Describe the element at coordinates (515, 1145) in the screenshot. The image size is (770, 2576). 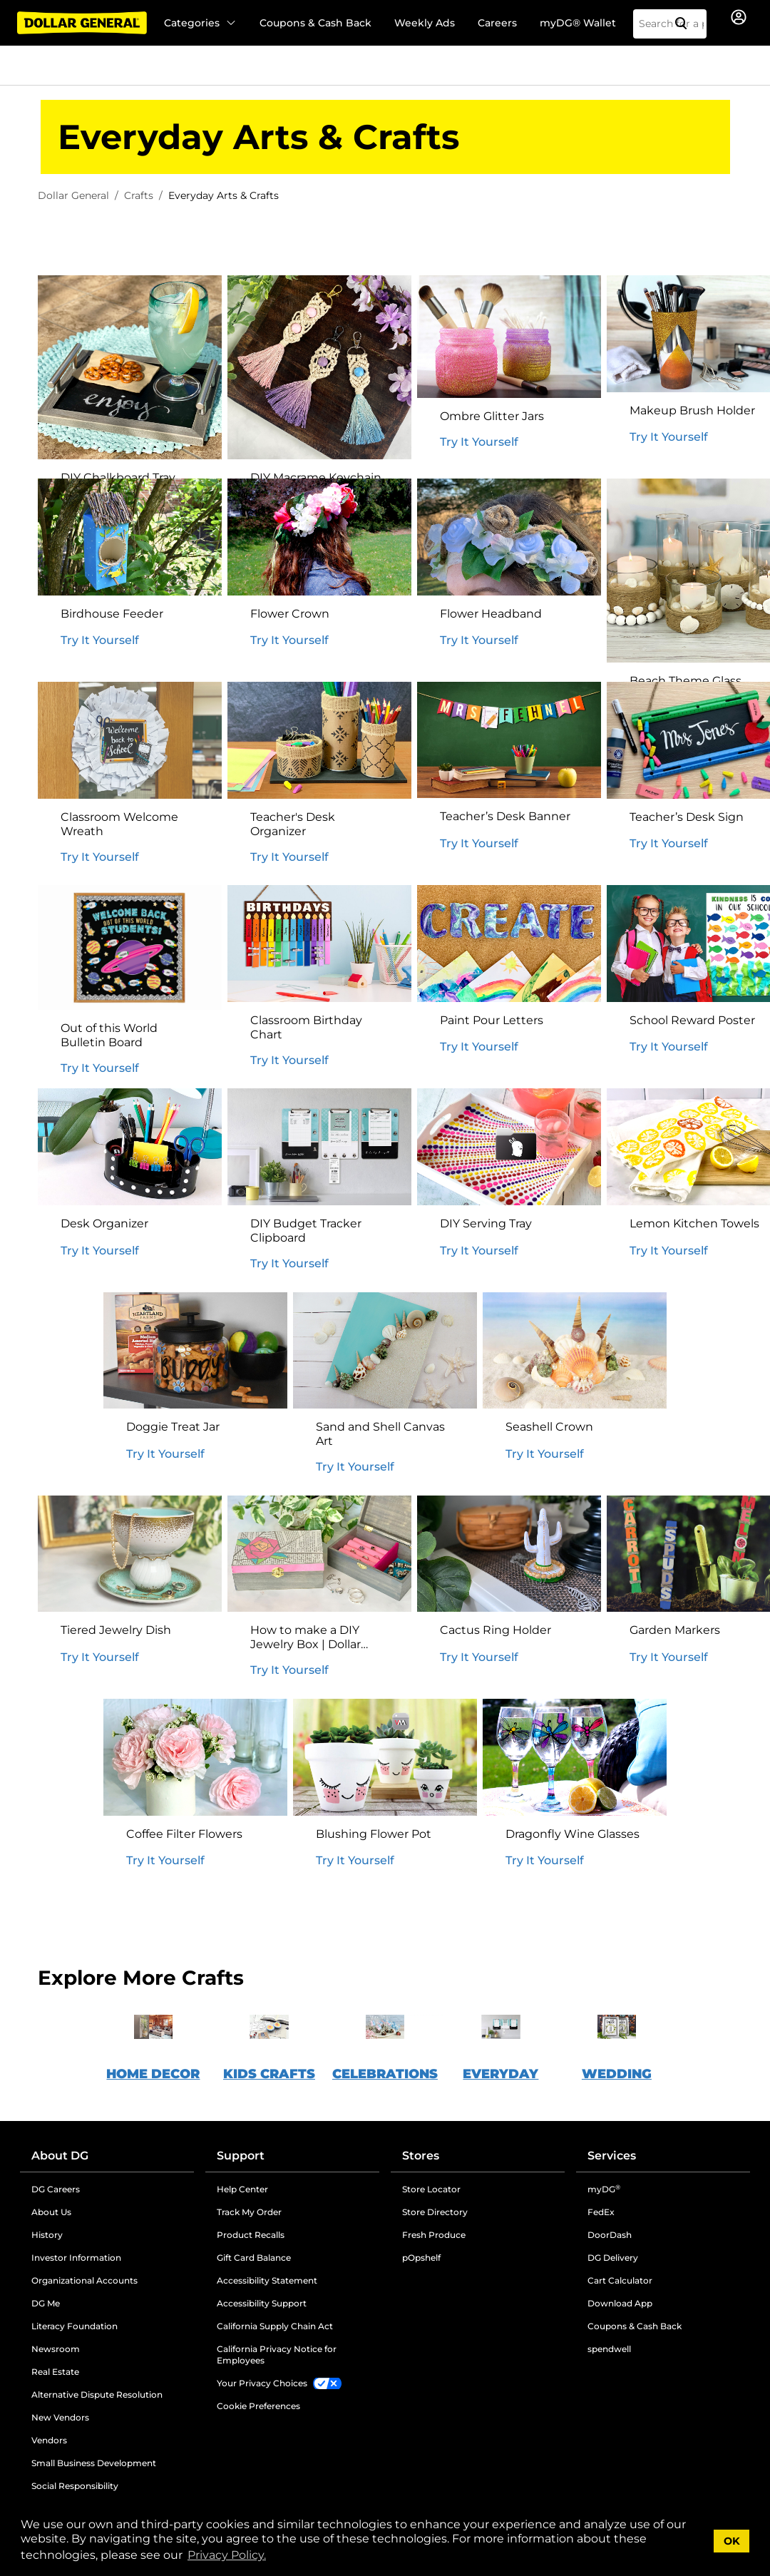
I see `folder containing Plan 9 operating system files` at that location.